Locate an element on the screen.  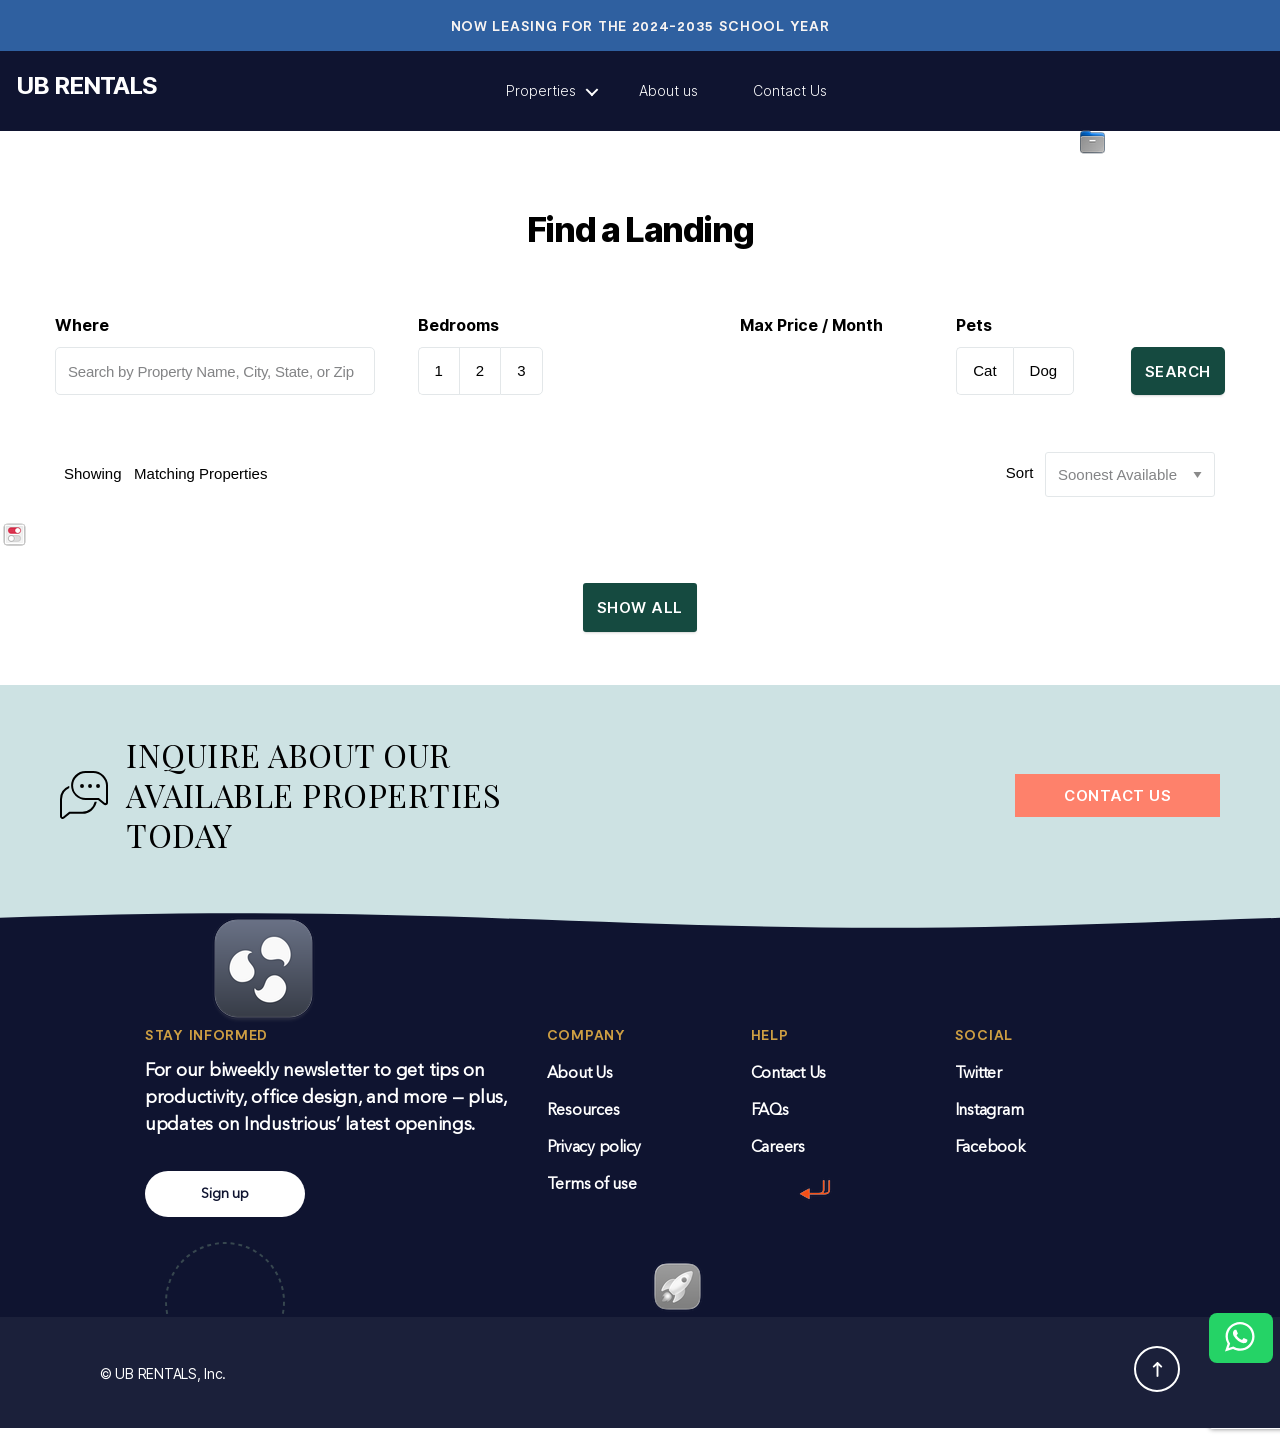
open file manager application is located at coordinates (1092, 141).